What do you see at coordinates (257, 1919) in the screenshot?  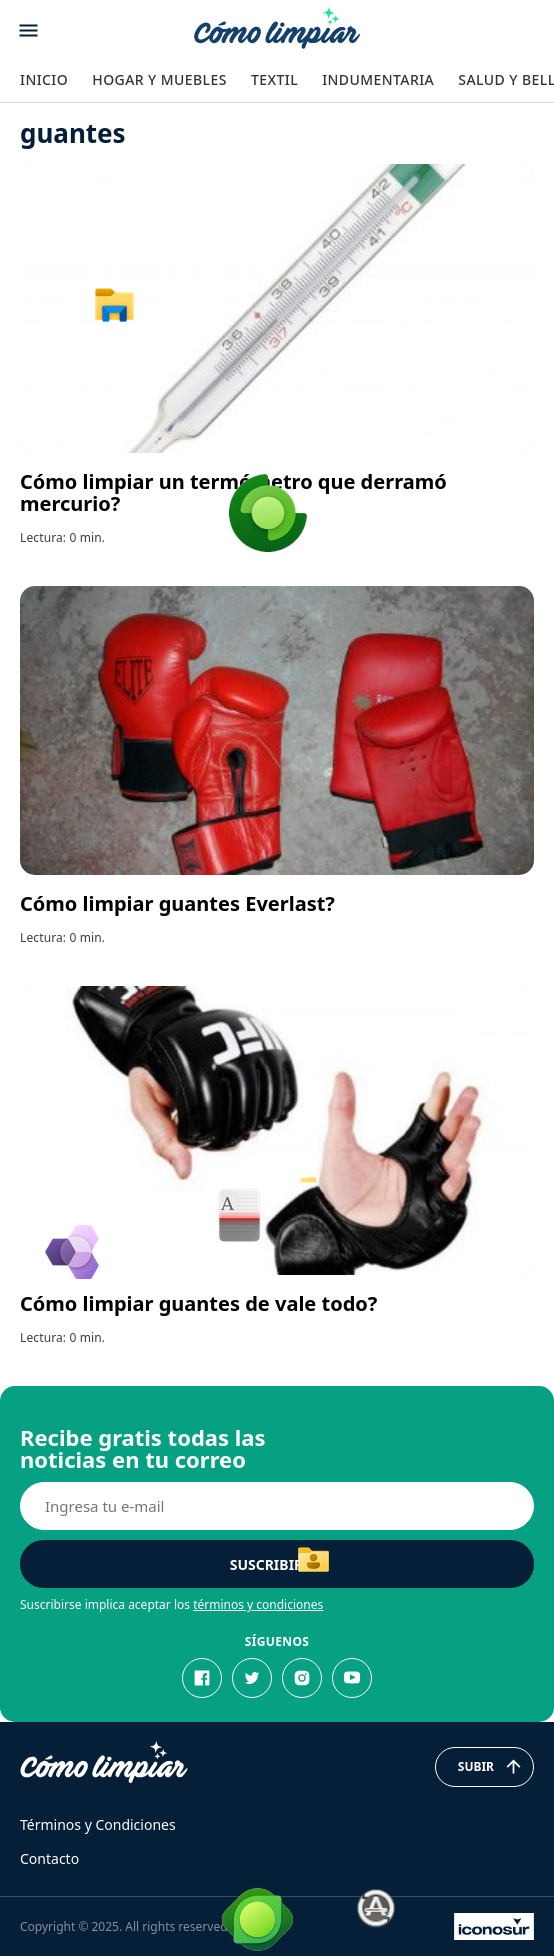 I see `open the recommendations app` at bounding box center [257, 1919].